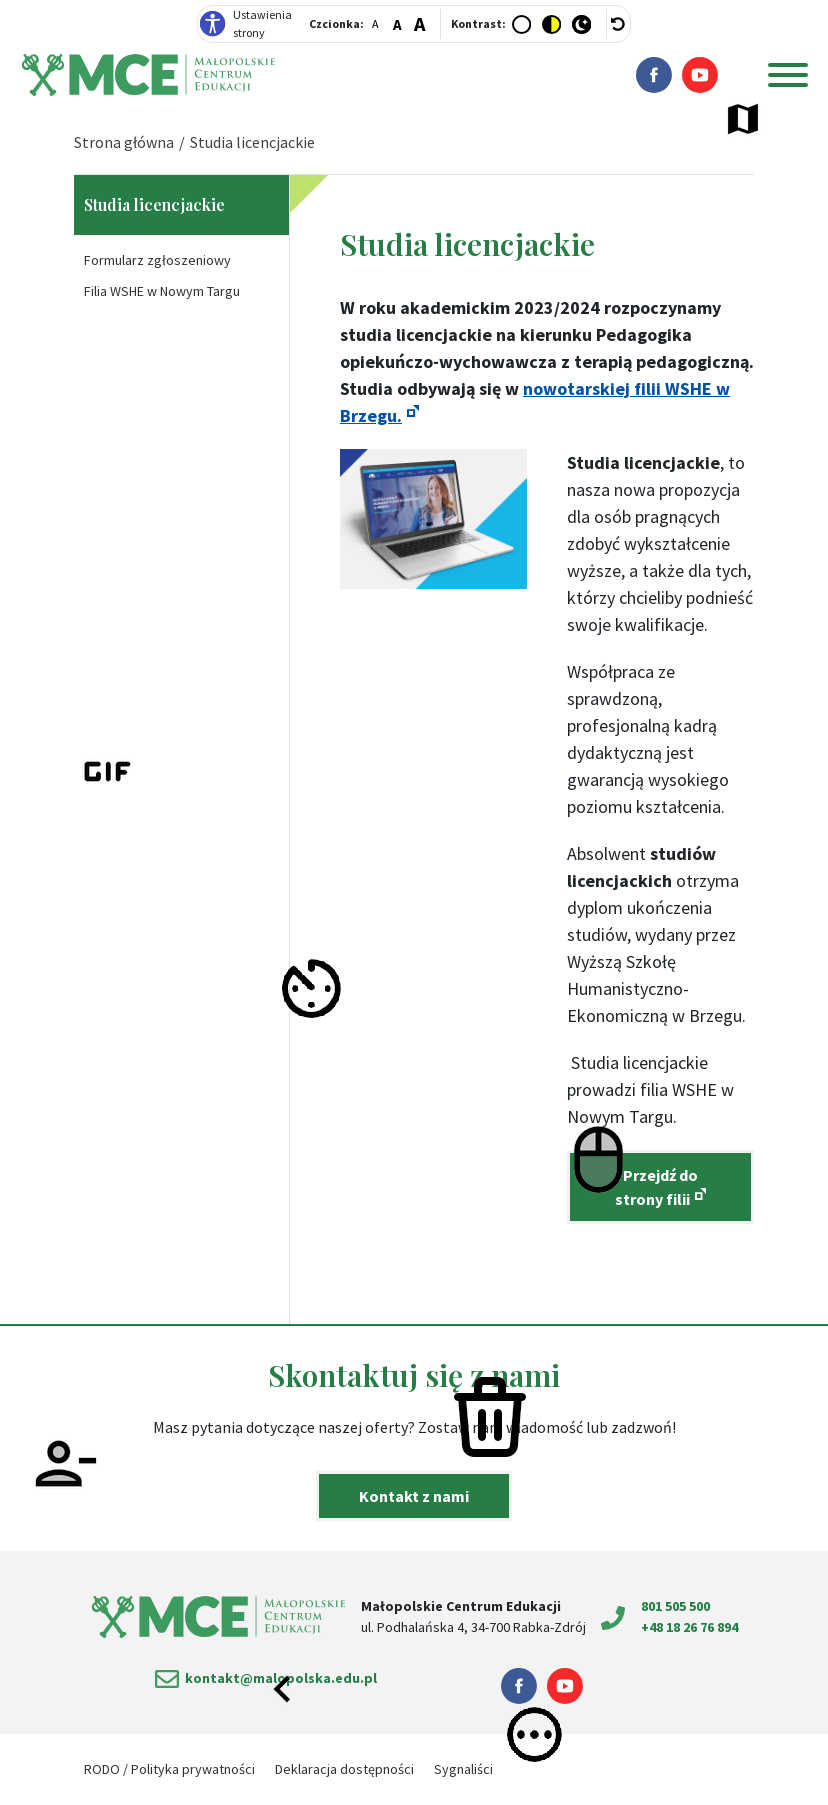 This screenshot has height=1805, width=828. What do you see at coordinates (64, 1463) in the screenshot?
I see `remove a contact or friend` at bounding box center [64, 1463].